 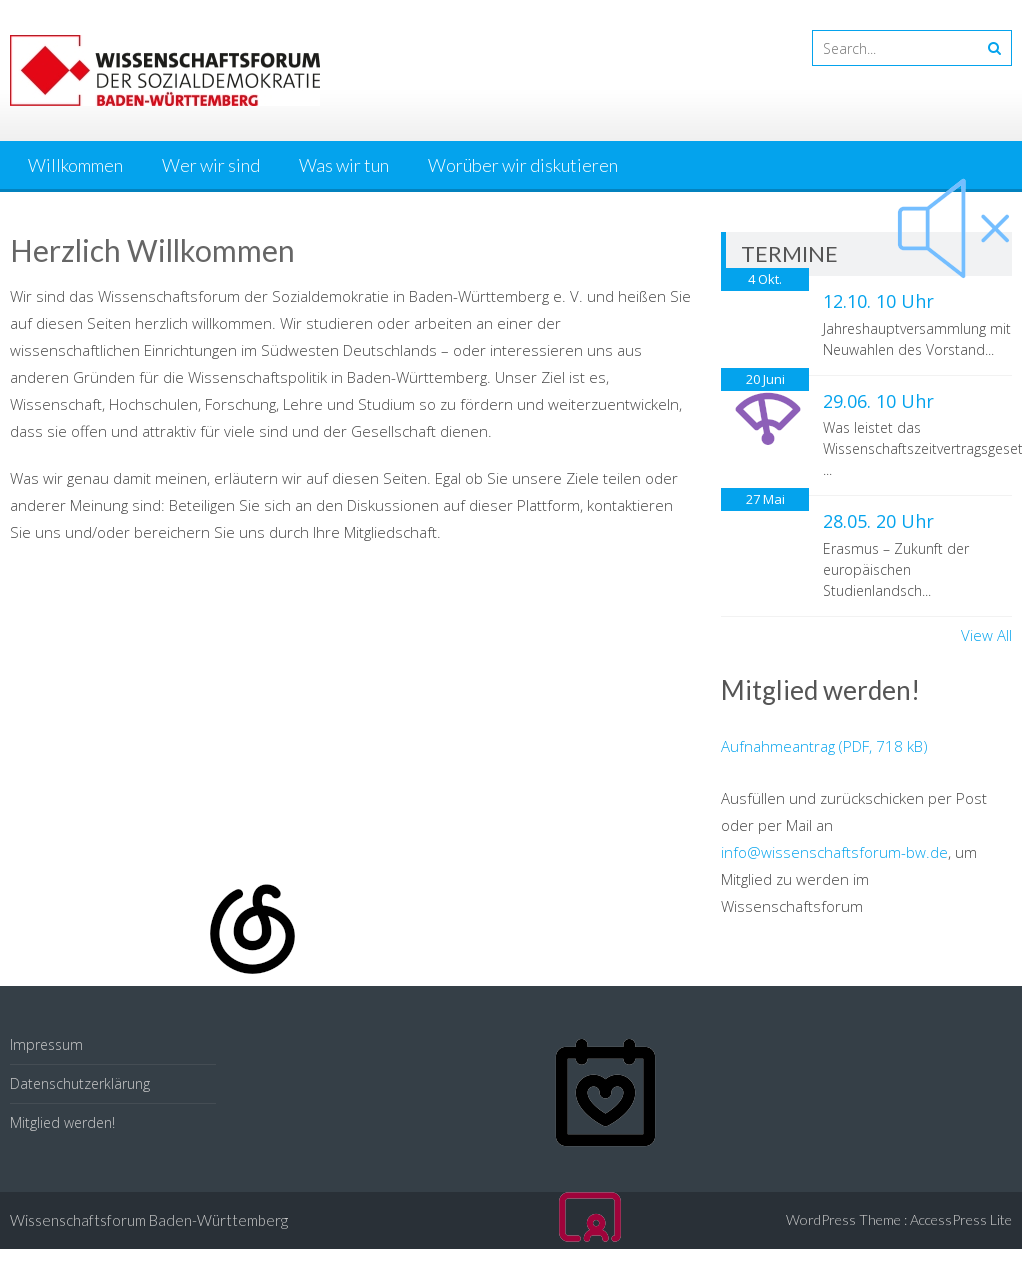 I want to click on view favorite or loved events, so click(x=605, y=1096).